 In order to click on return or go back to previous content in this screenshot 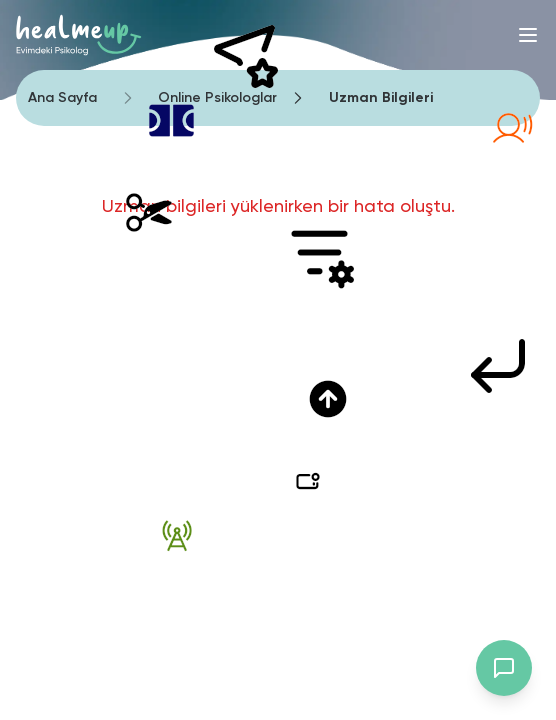, I will do `click(498, 366)`.